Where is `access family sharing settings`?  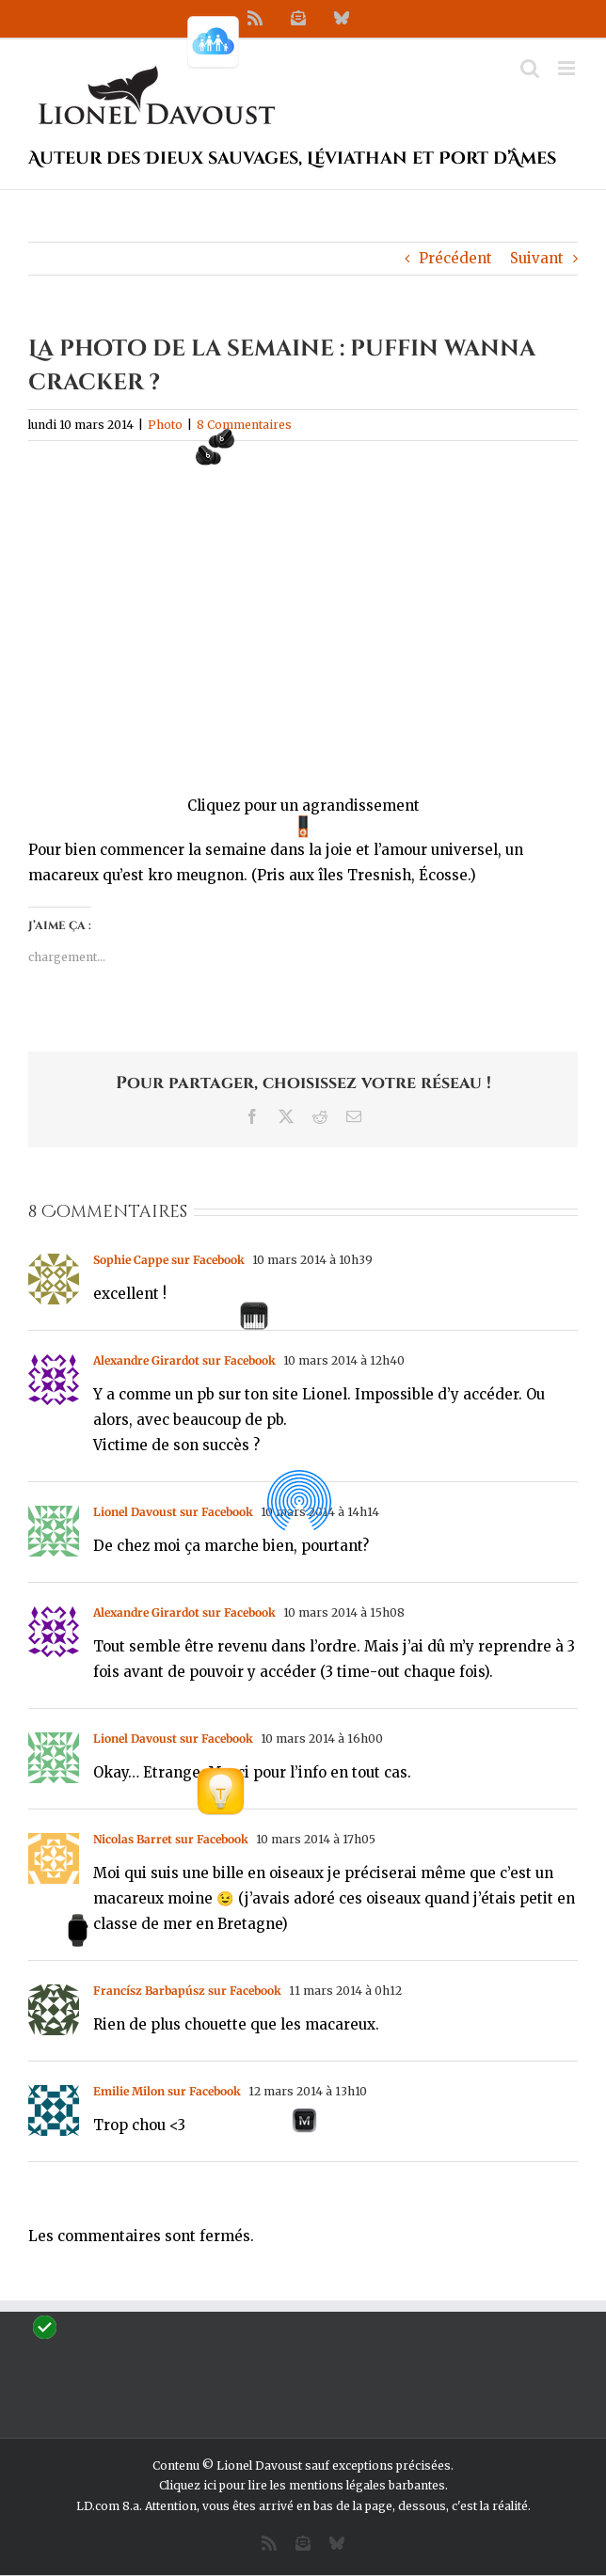
access family sharing settings is located at coordinates (213, 41).